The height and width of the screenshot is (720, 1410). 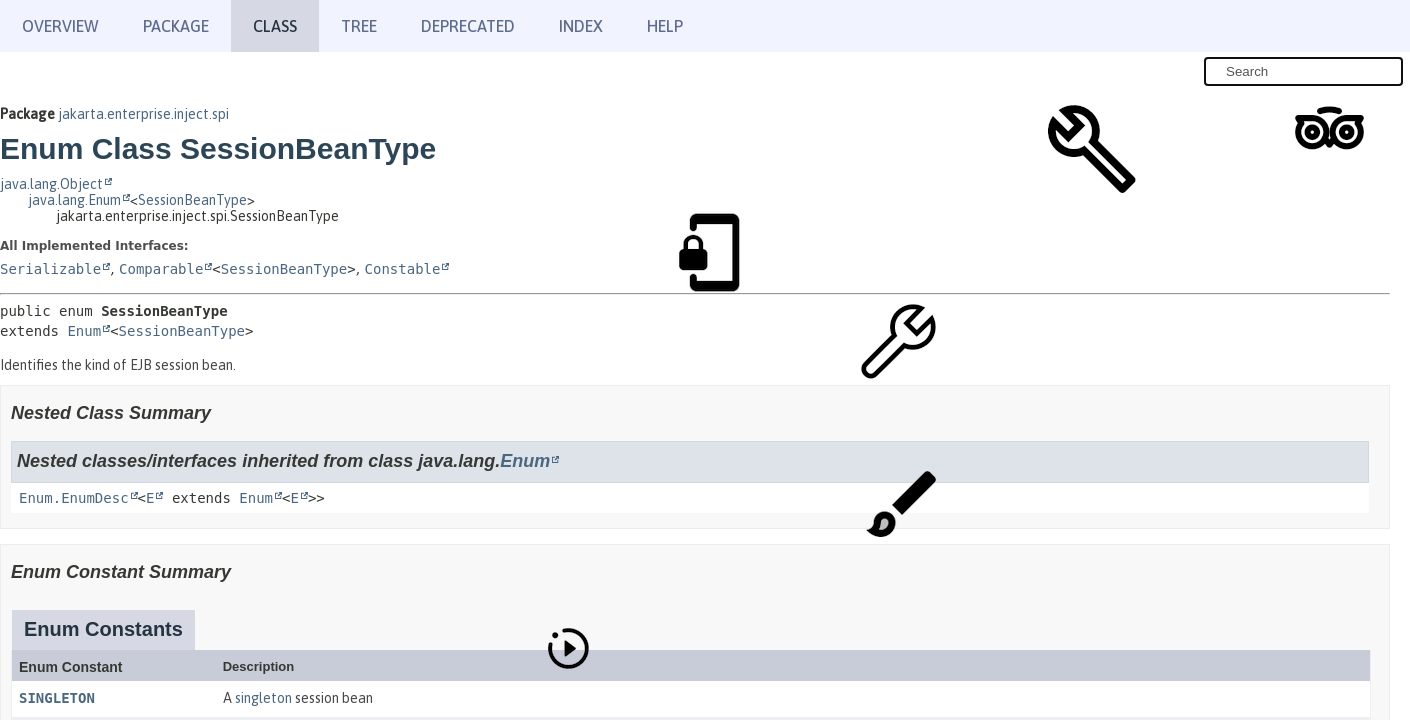 I want to click on enable motion photos capture, so click(x=568, y=648).